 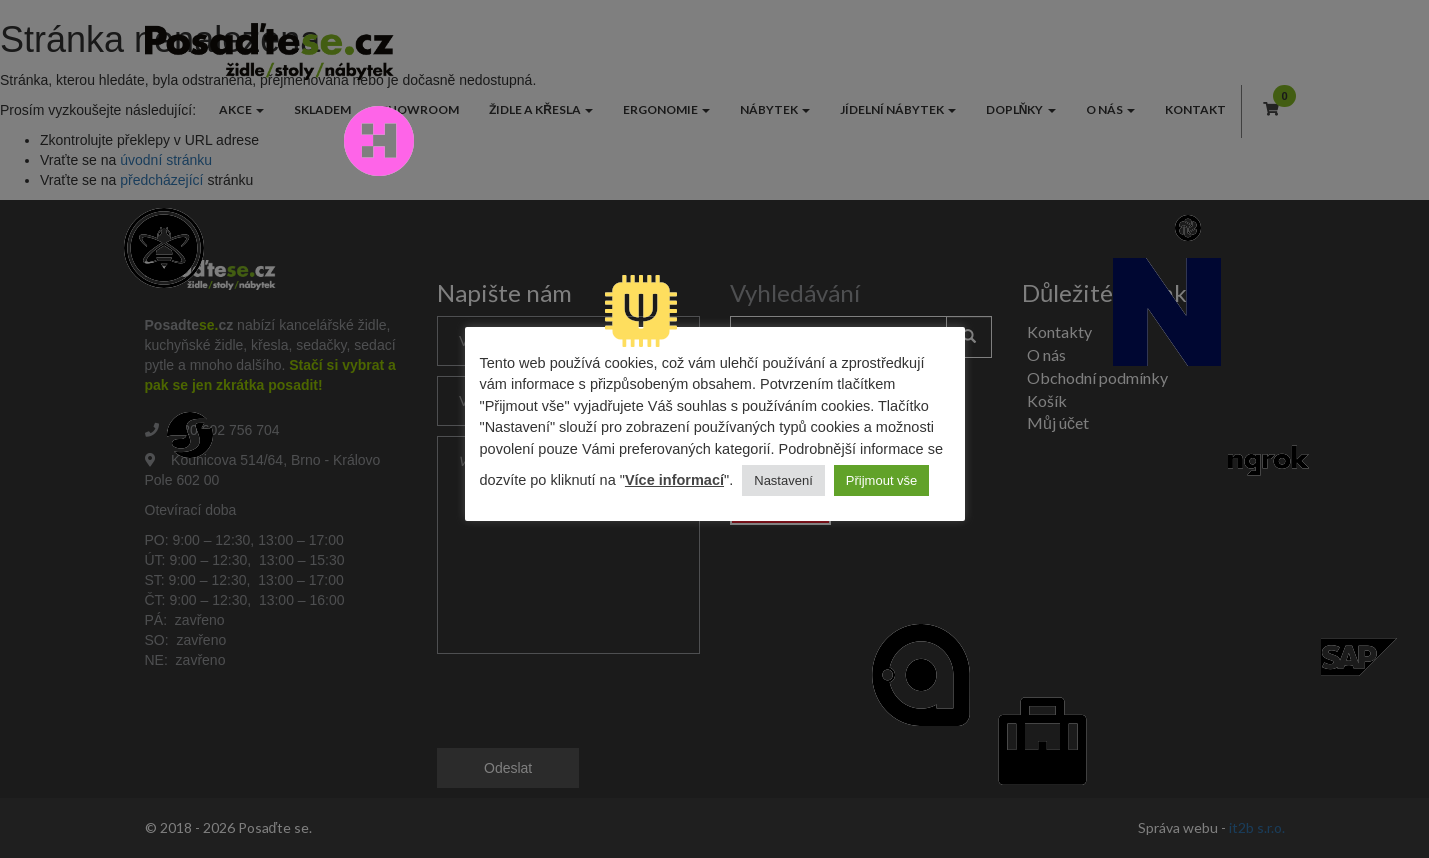 What do you see at coordinates (641, 311) in the screenshot?
I see `QMK firmware project logo` at bounding box center [641, 311].